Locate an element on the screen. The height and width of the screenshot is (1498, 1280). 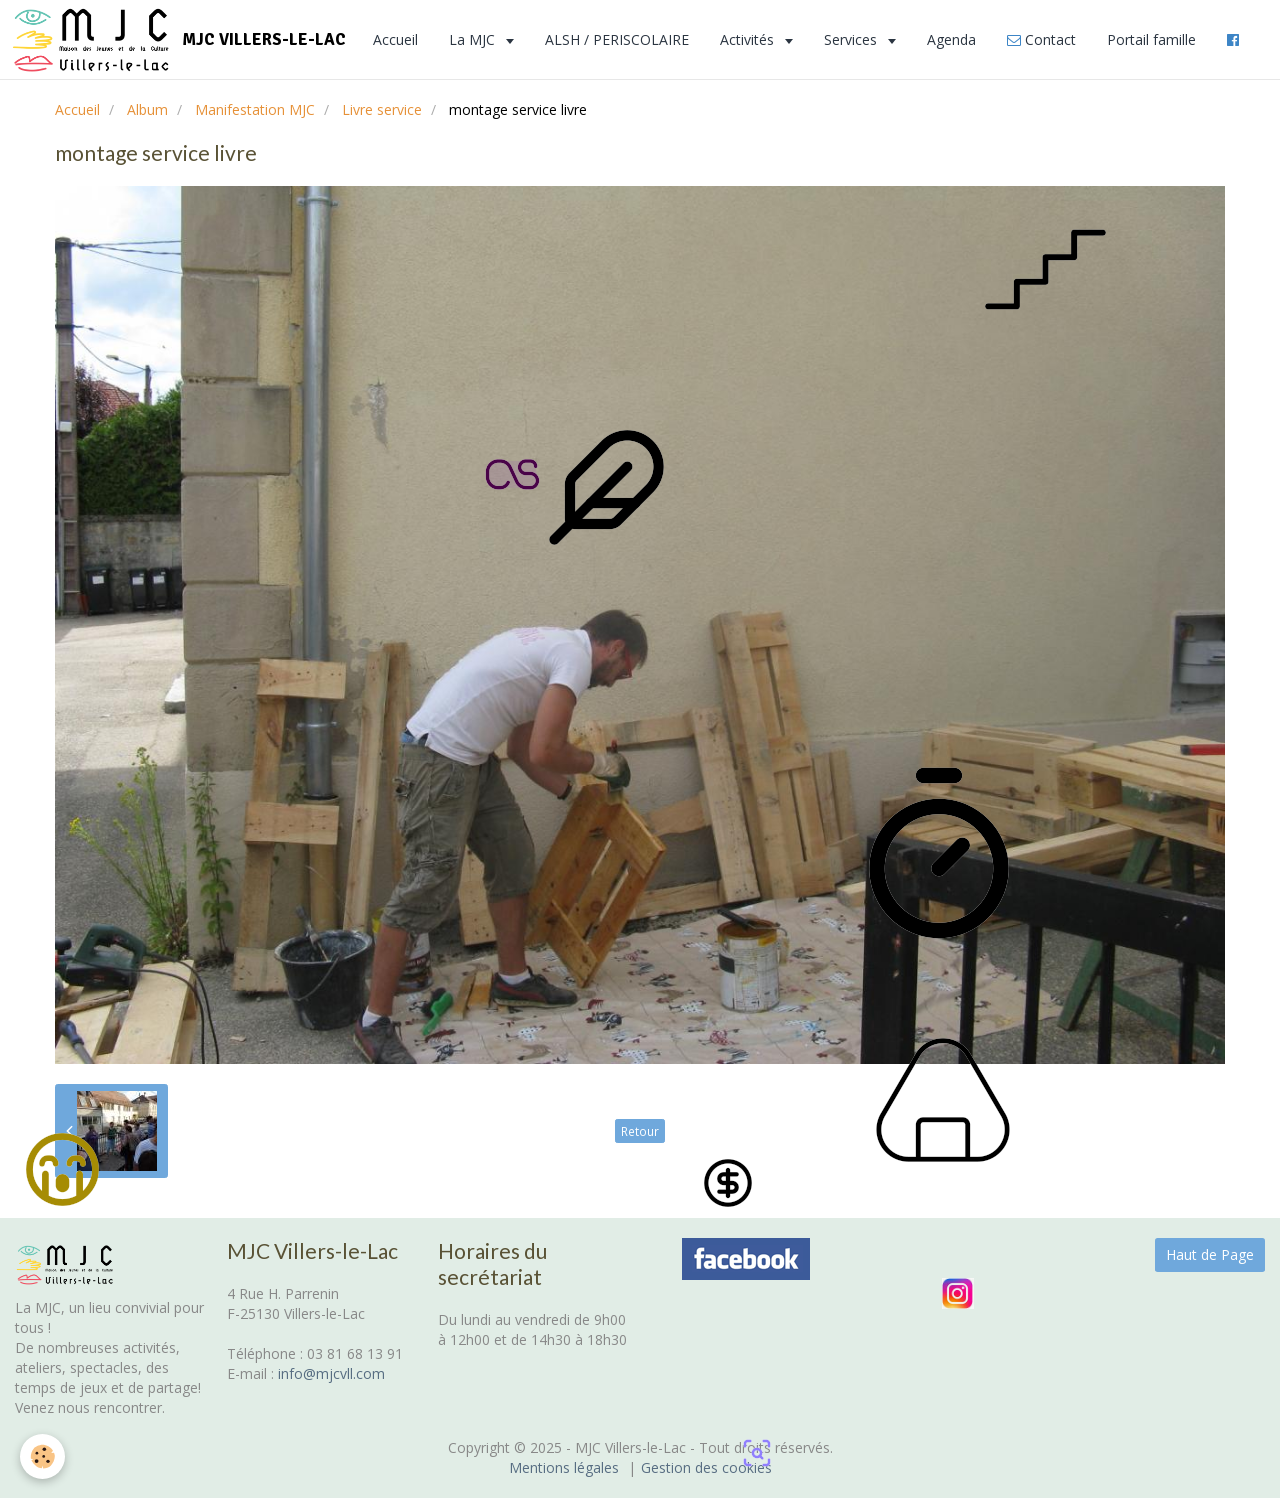
start or set a timer is located at coordinates (939, 853).